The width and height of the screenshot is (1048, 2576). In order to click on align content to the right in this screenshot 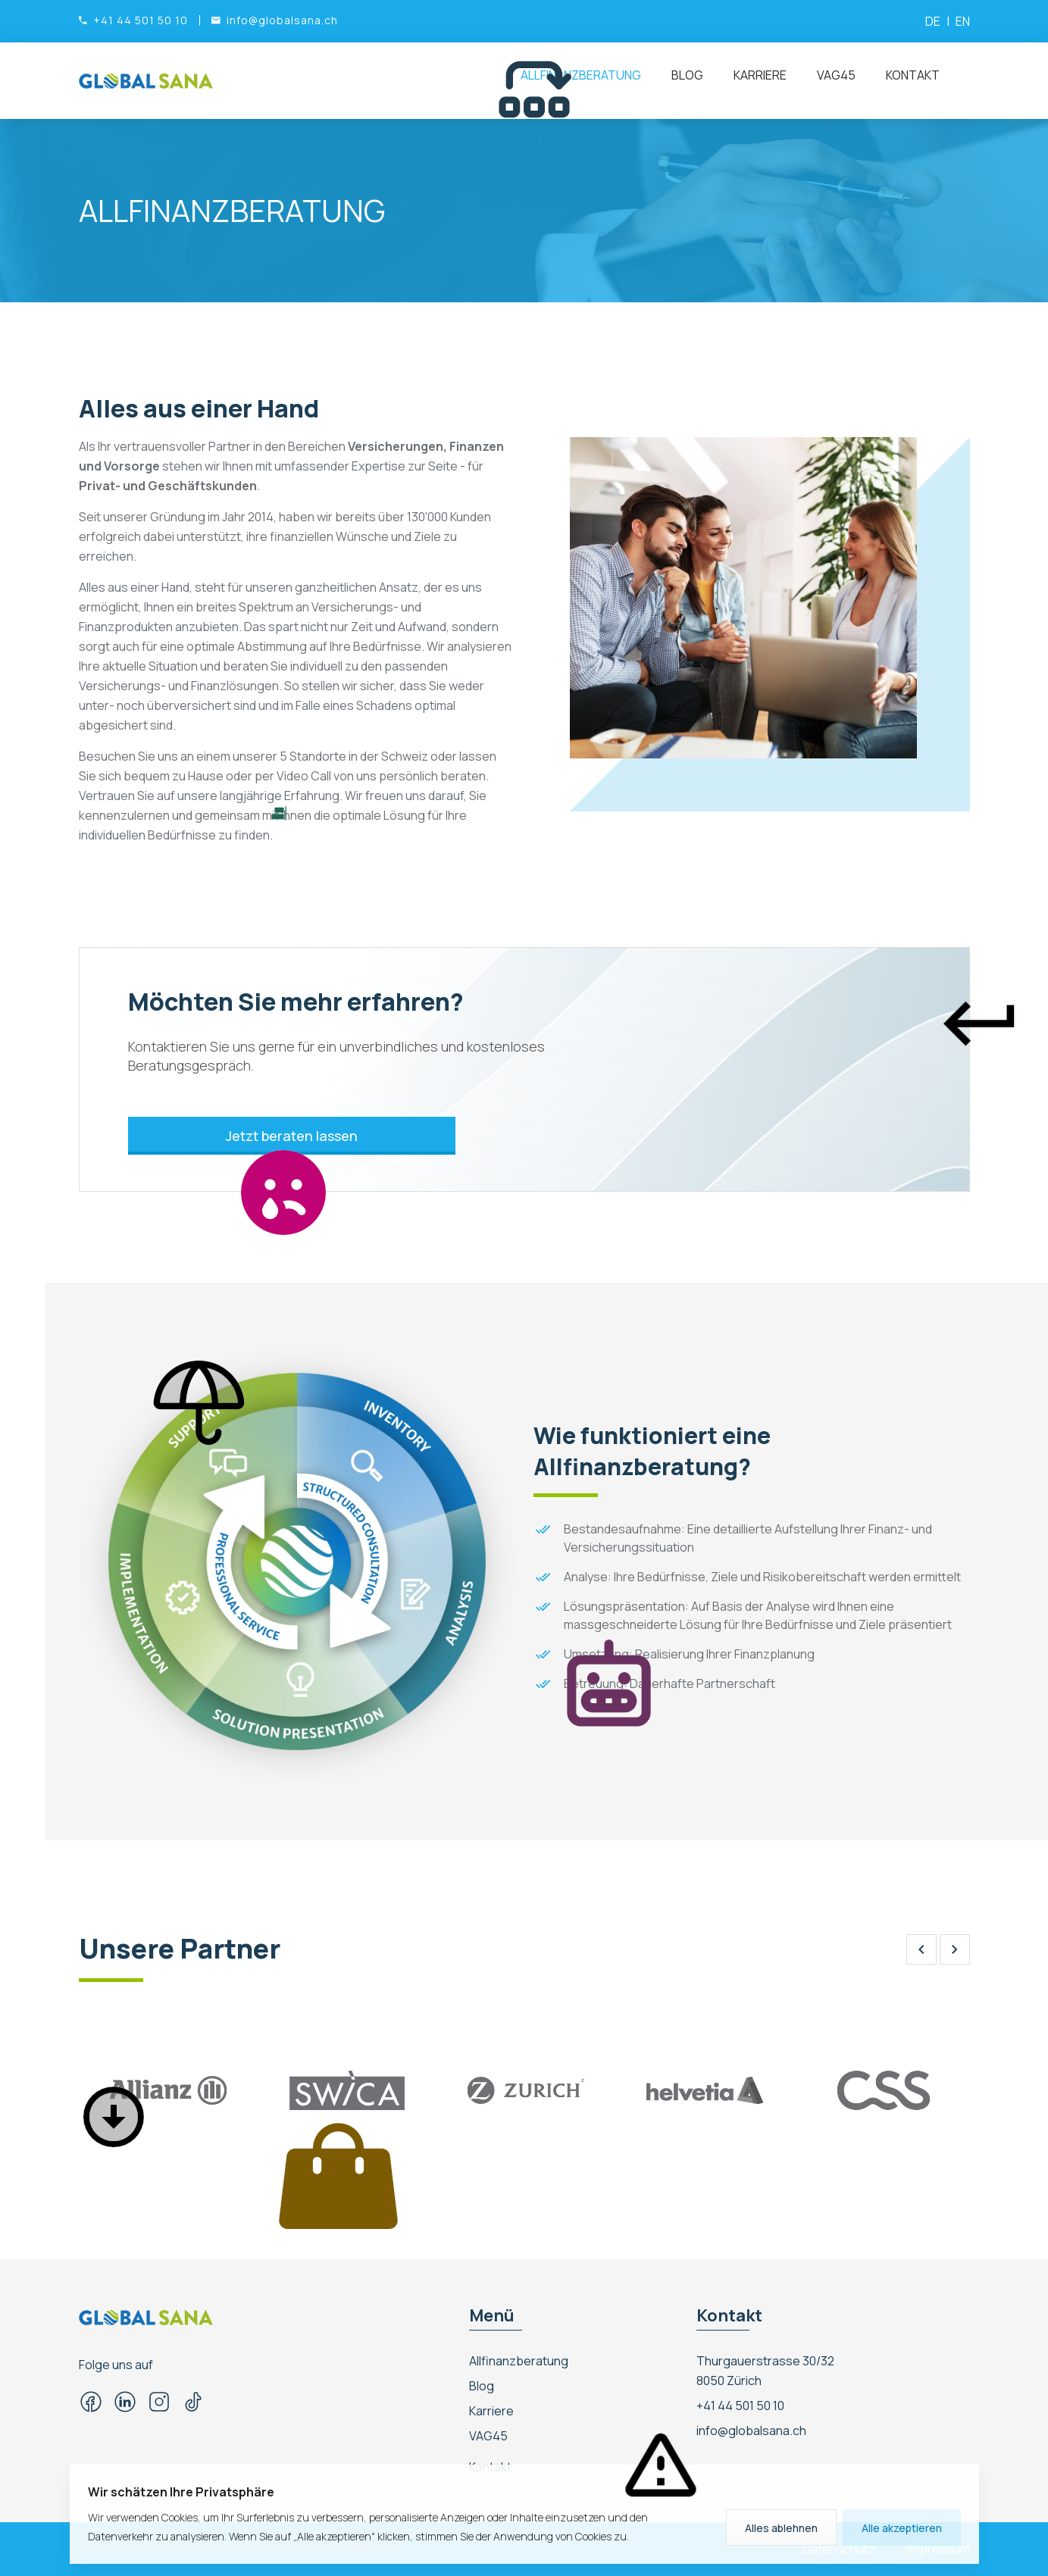, I will do `click(279, 813)`.